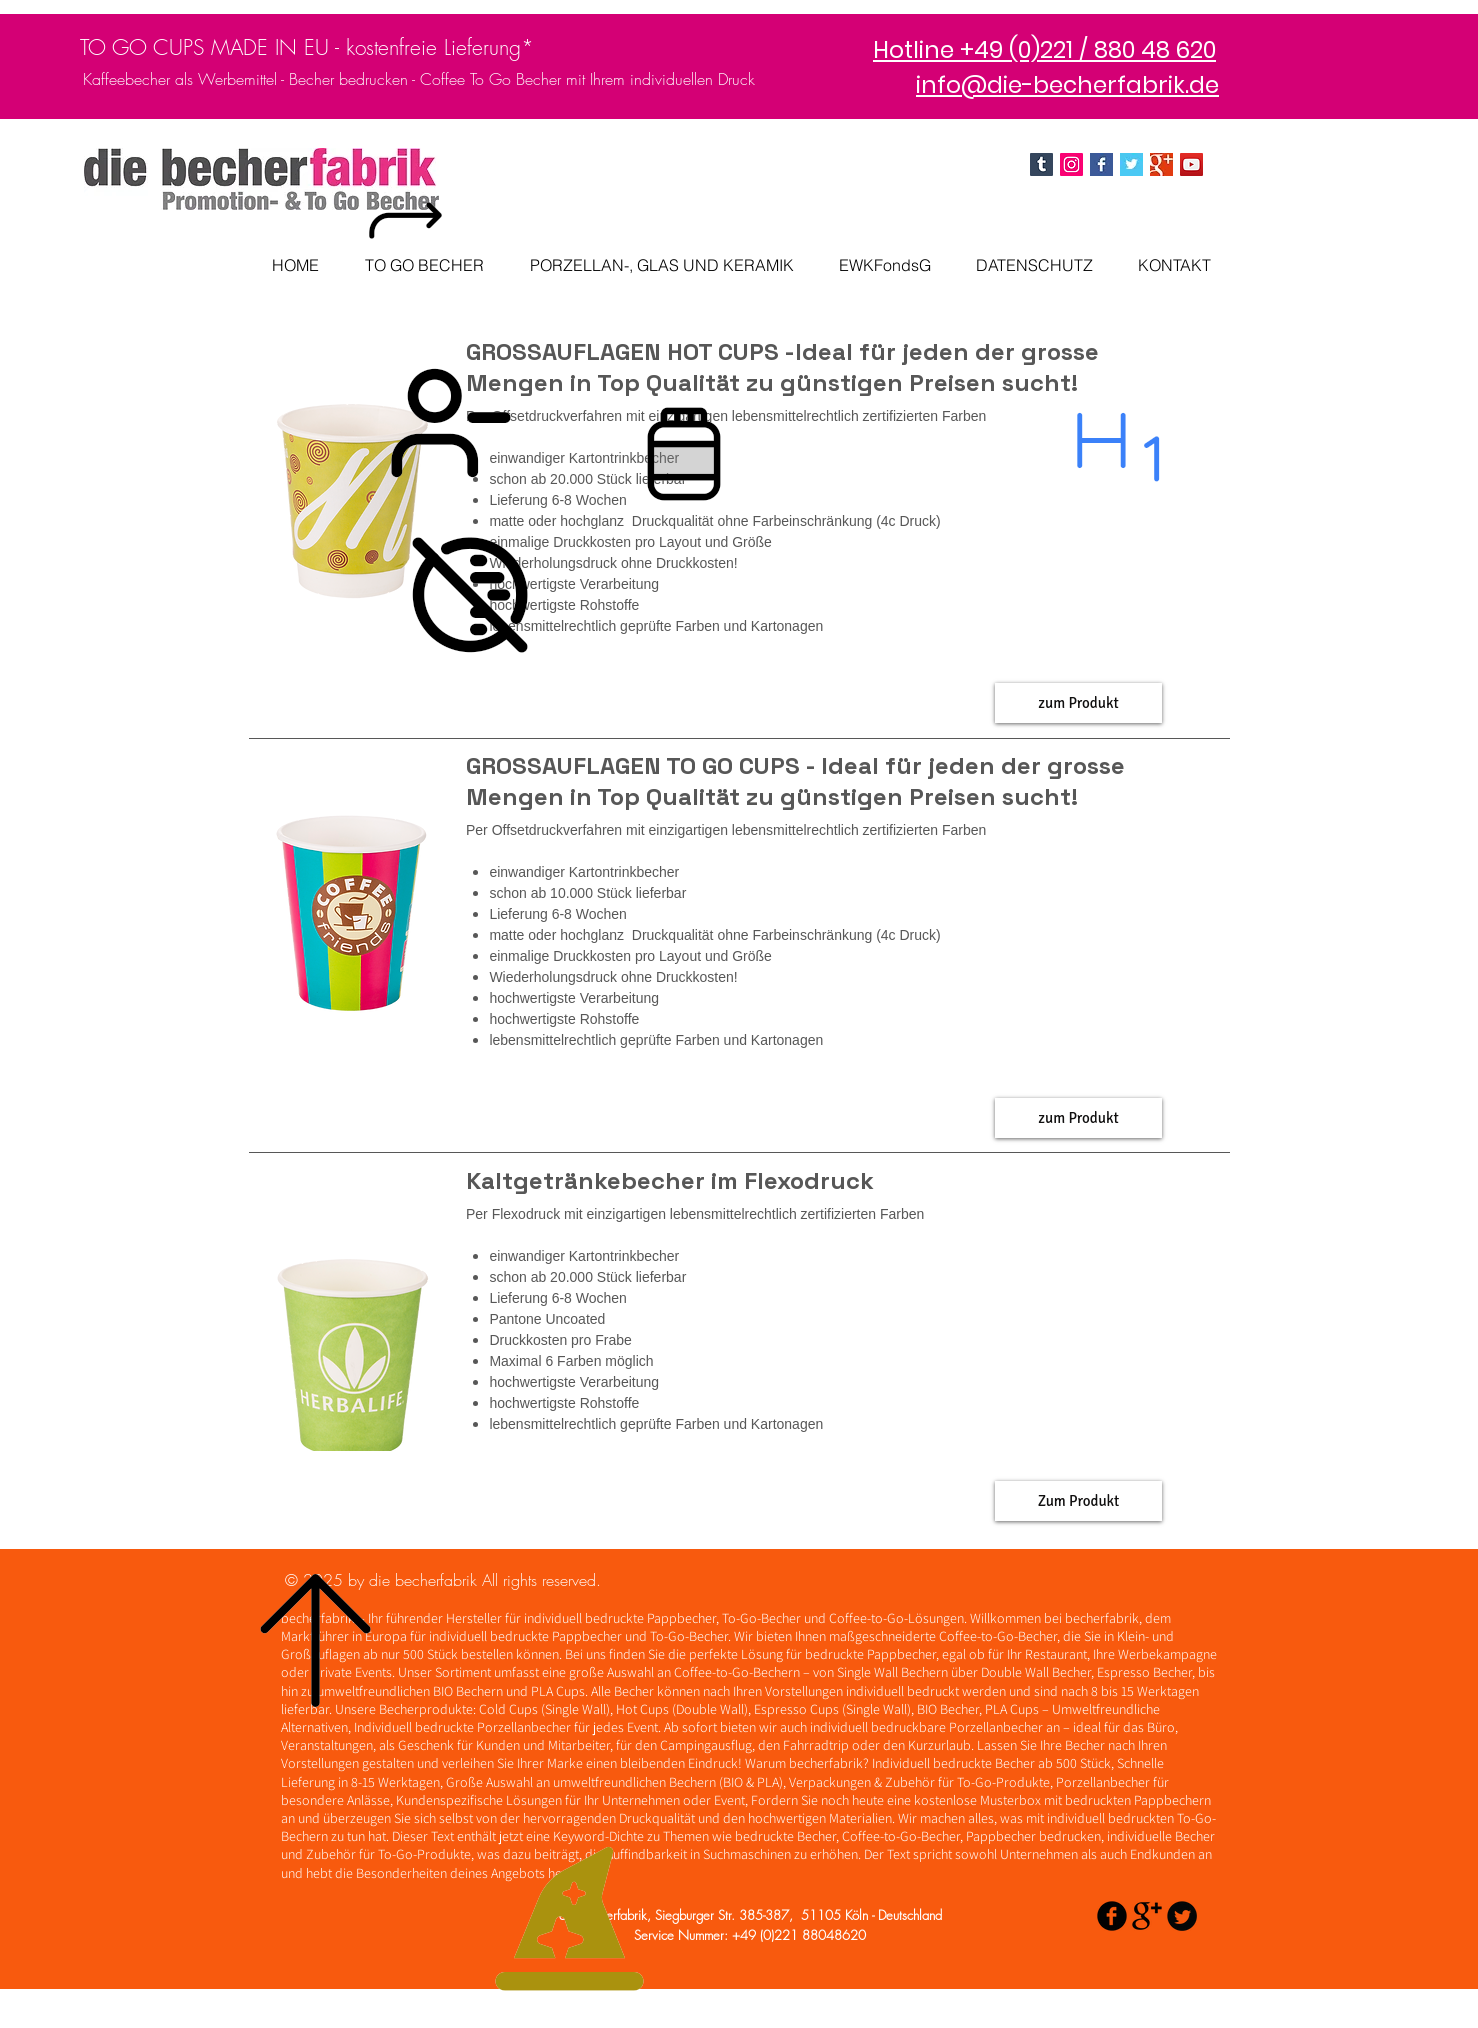 This screenshot has width=1478, height=2028. I want to click on disable shadow effects, so click(470, 595).